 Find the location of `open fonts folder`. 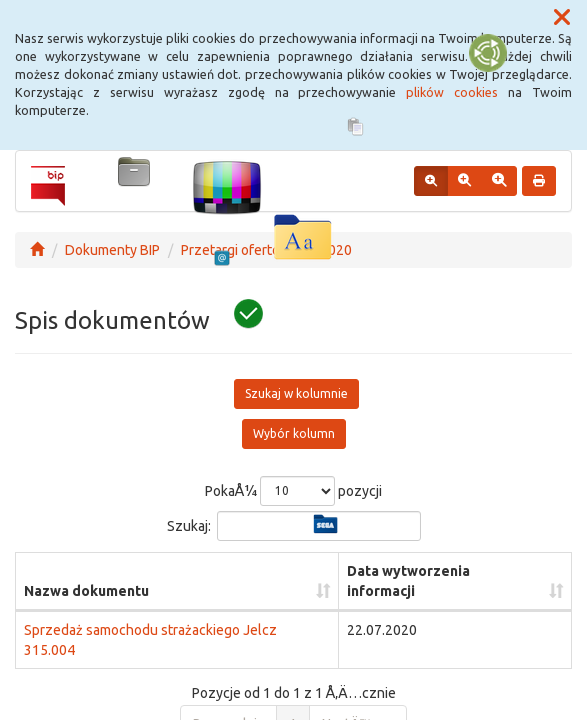

open fonts folder is located at coordinates (302, 238).